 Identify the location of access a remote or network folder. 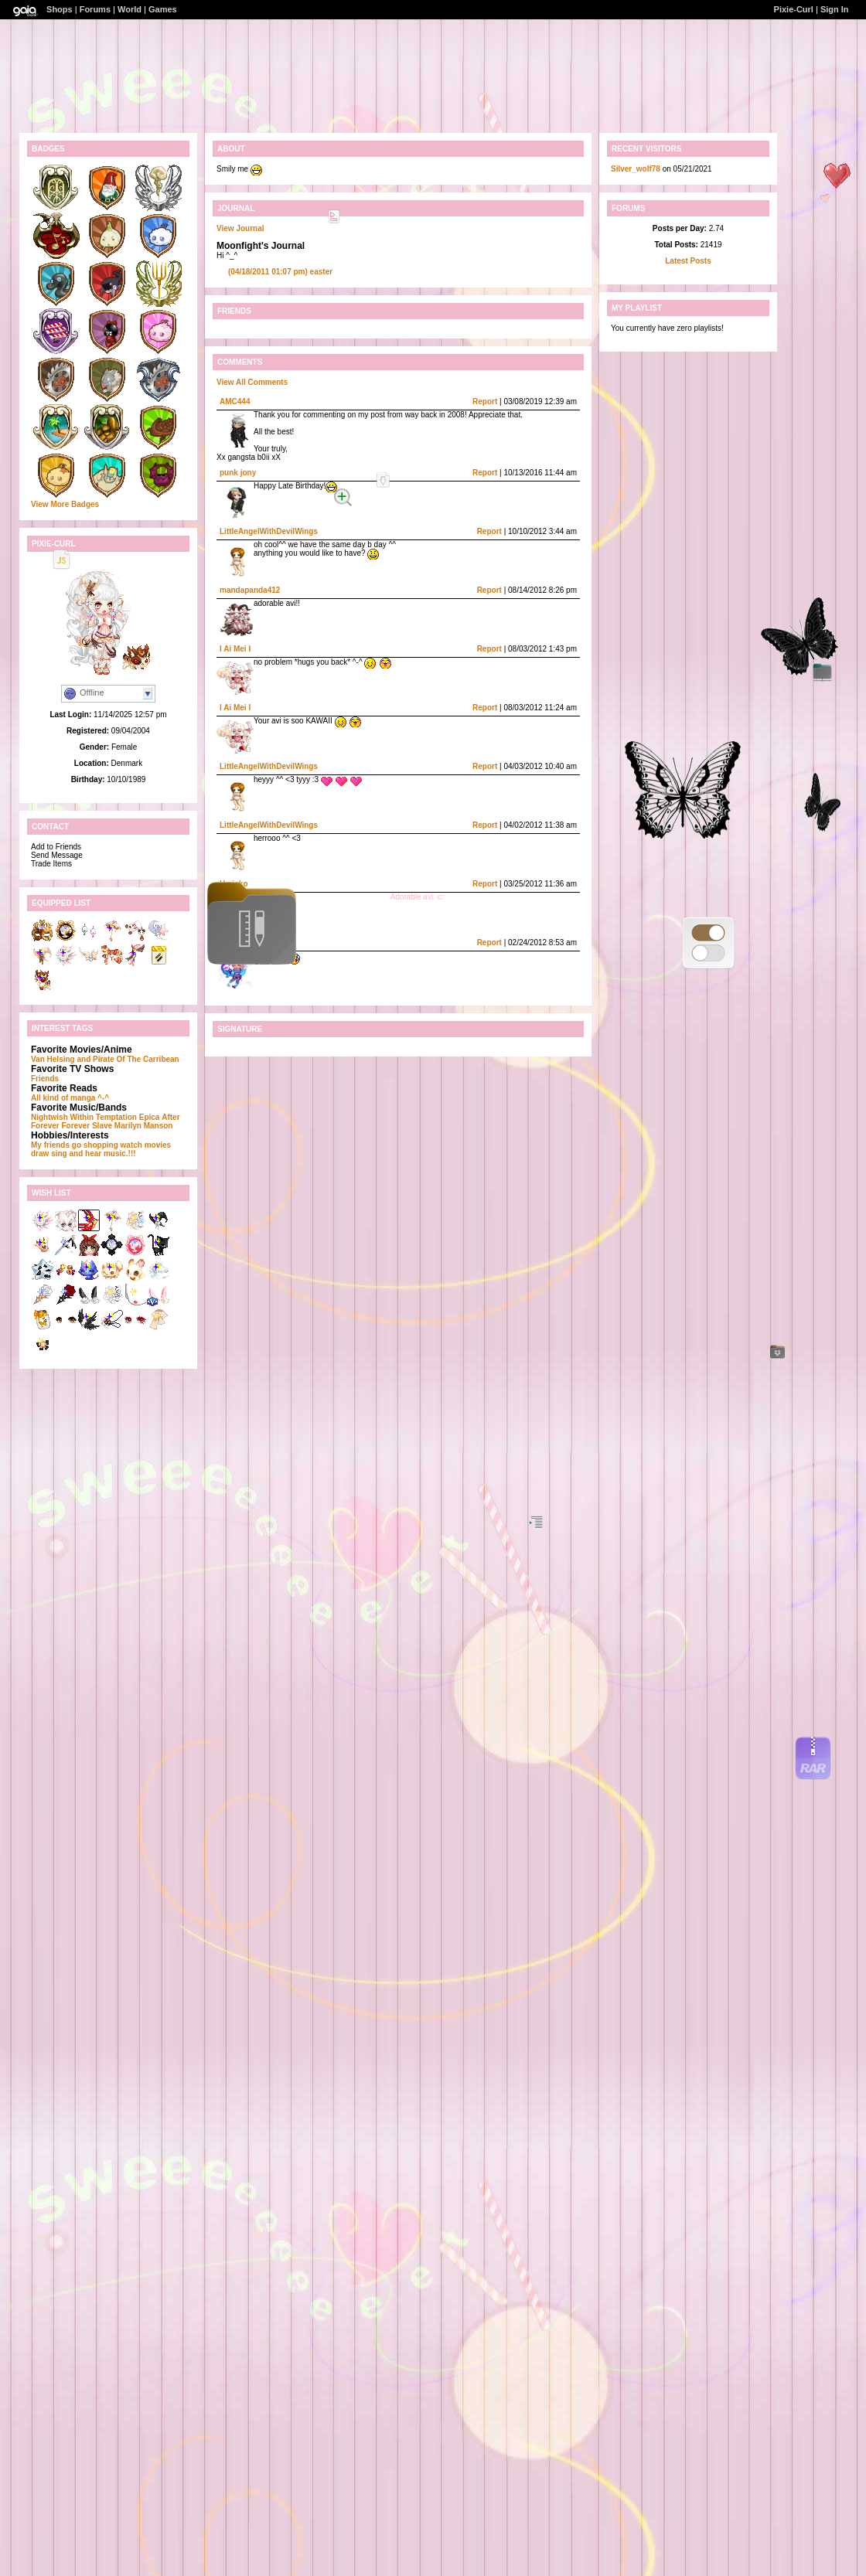
(822, 672).